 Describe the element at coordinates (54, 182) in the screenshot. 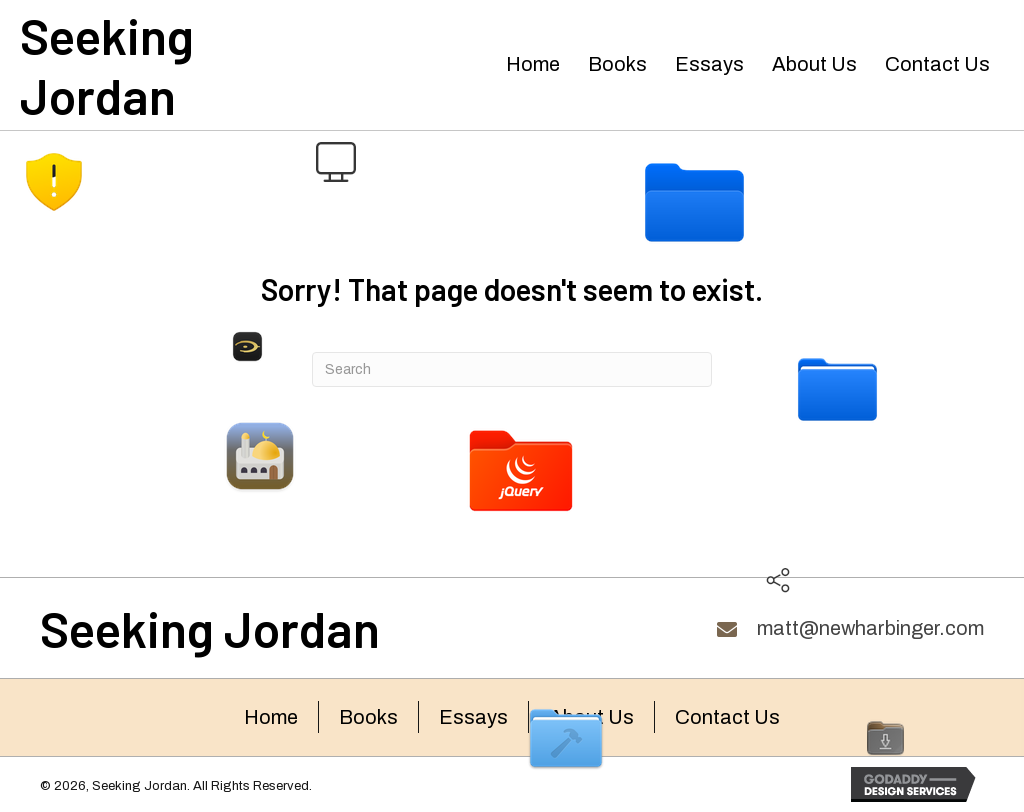

I see `indicates a security warning or alert` at that location.